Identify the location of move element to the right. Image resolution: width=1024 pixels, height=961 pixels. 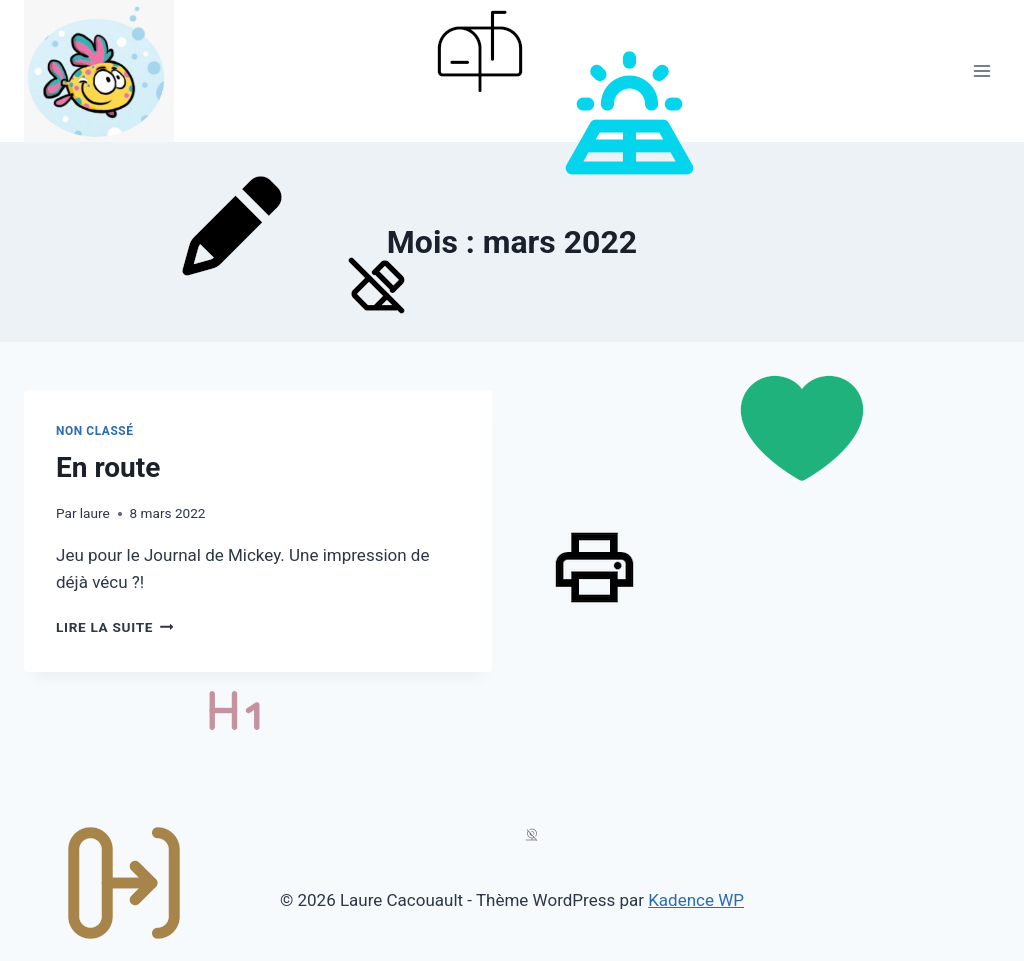
(124, 883).